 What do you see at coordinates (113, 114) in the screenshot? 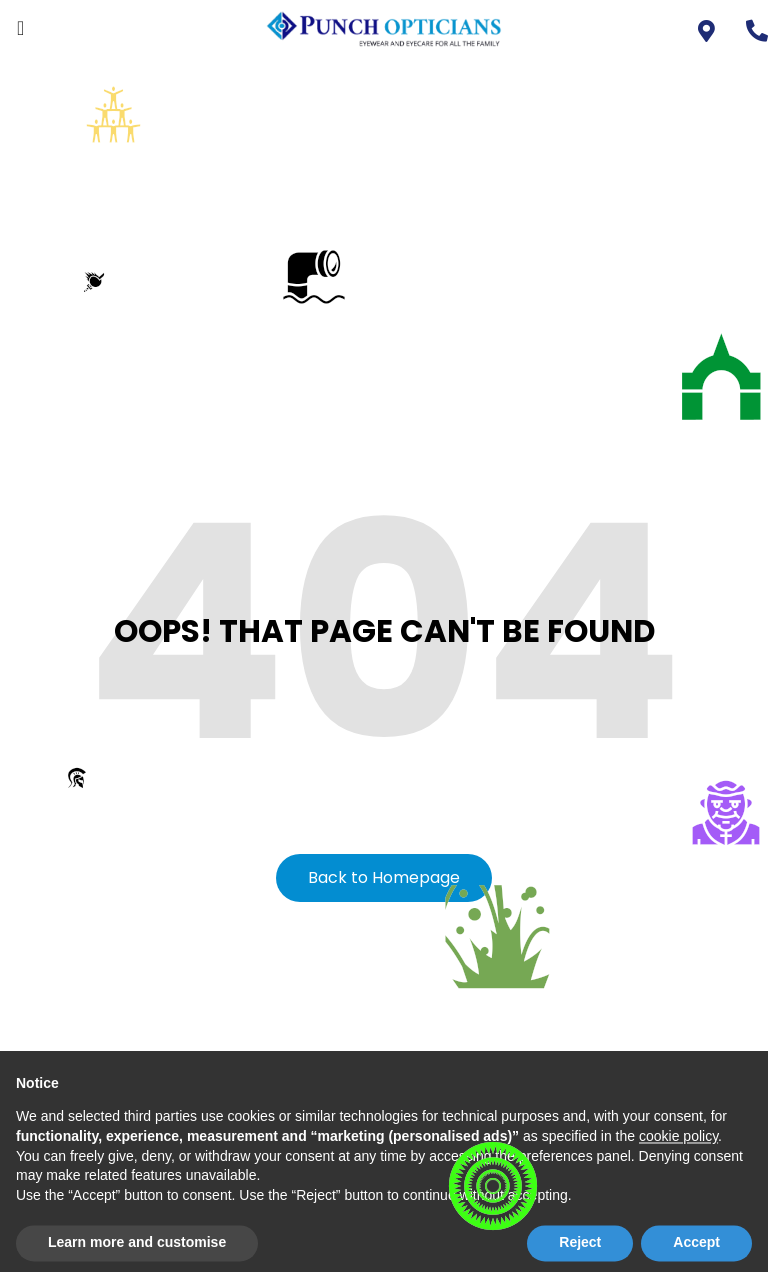
I see `view team hierarchy or organization structure` at bounding box center [113, 114].